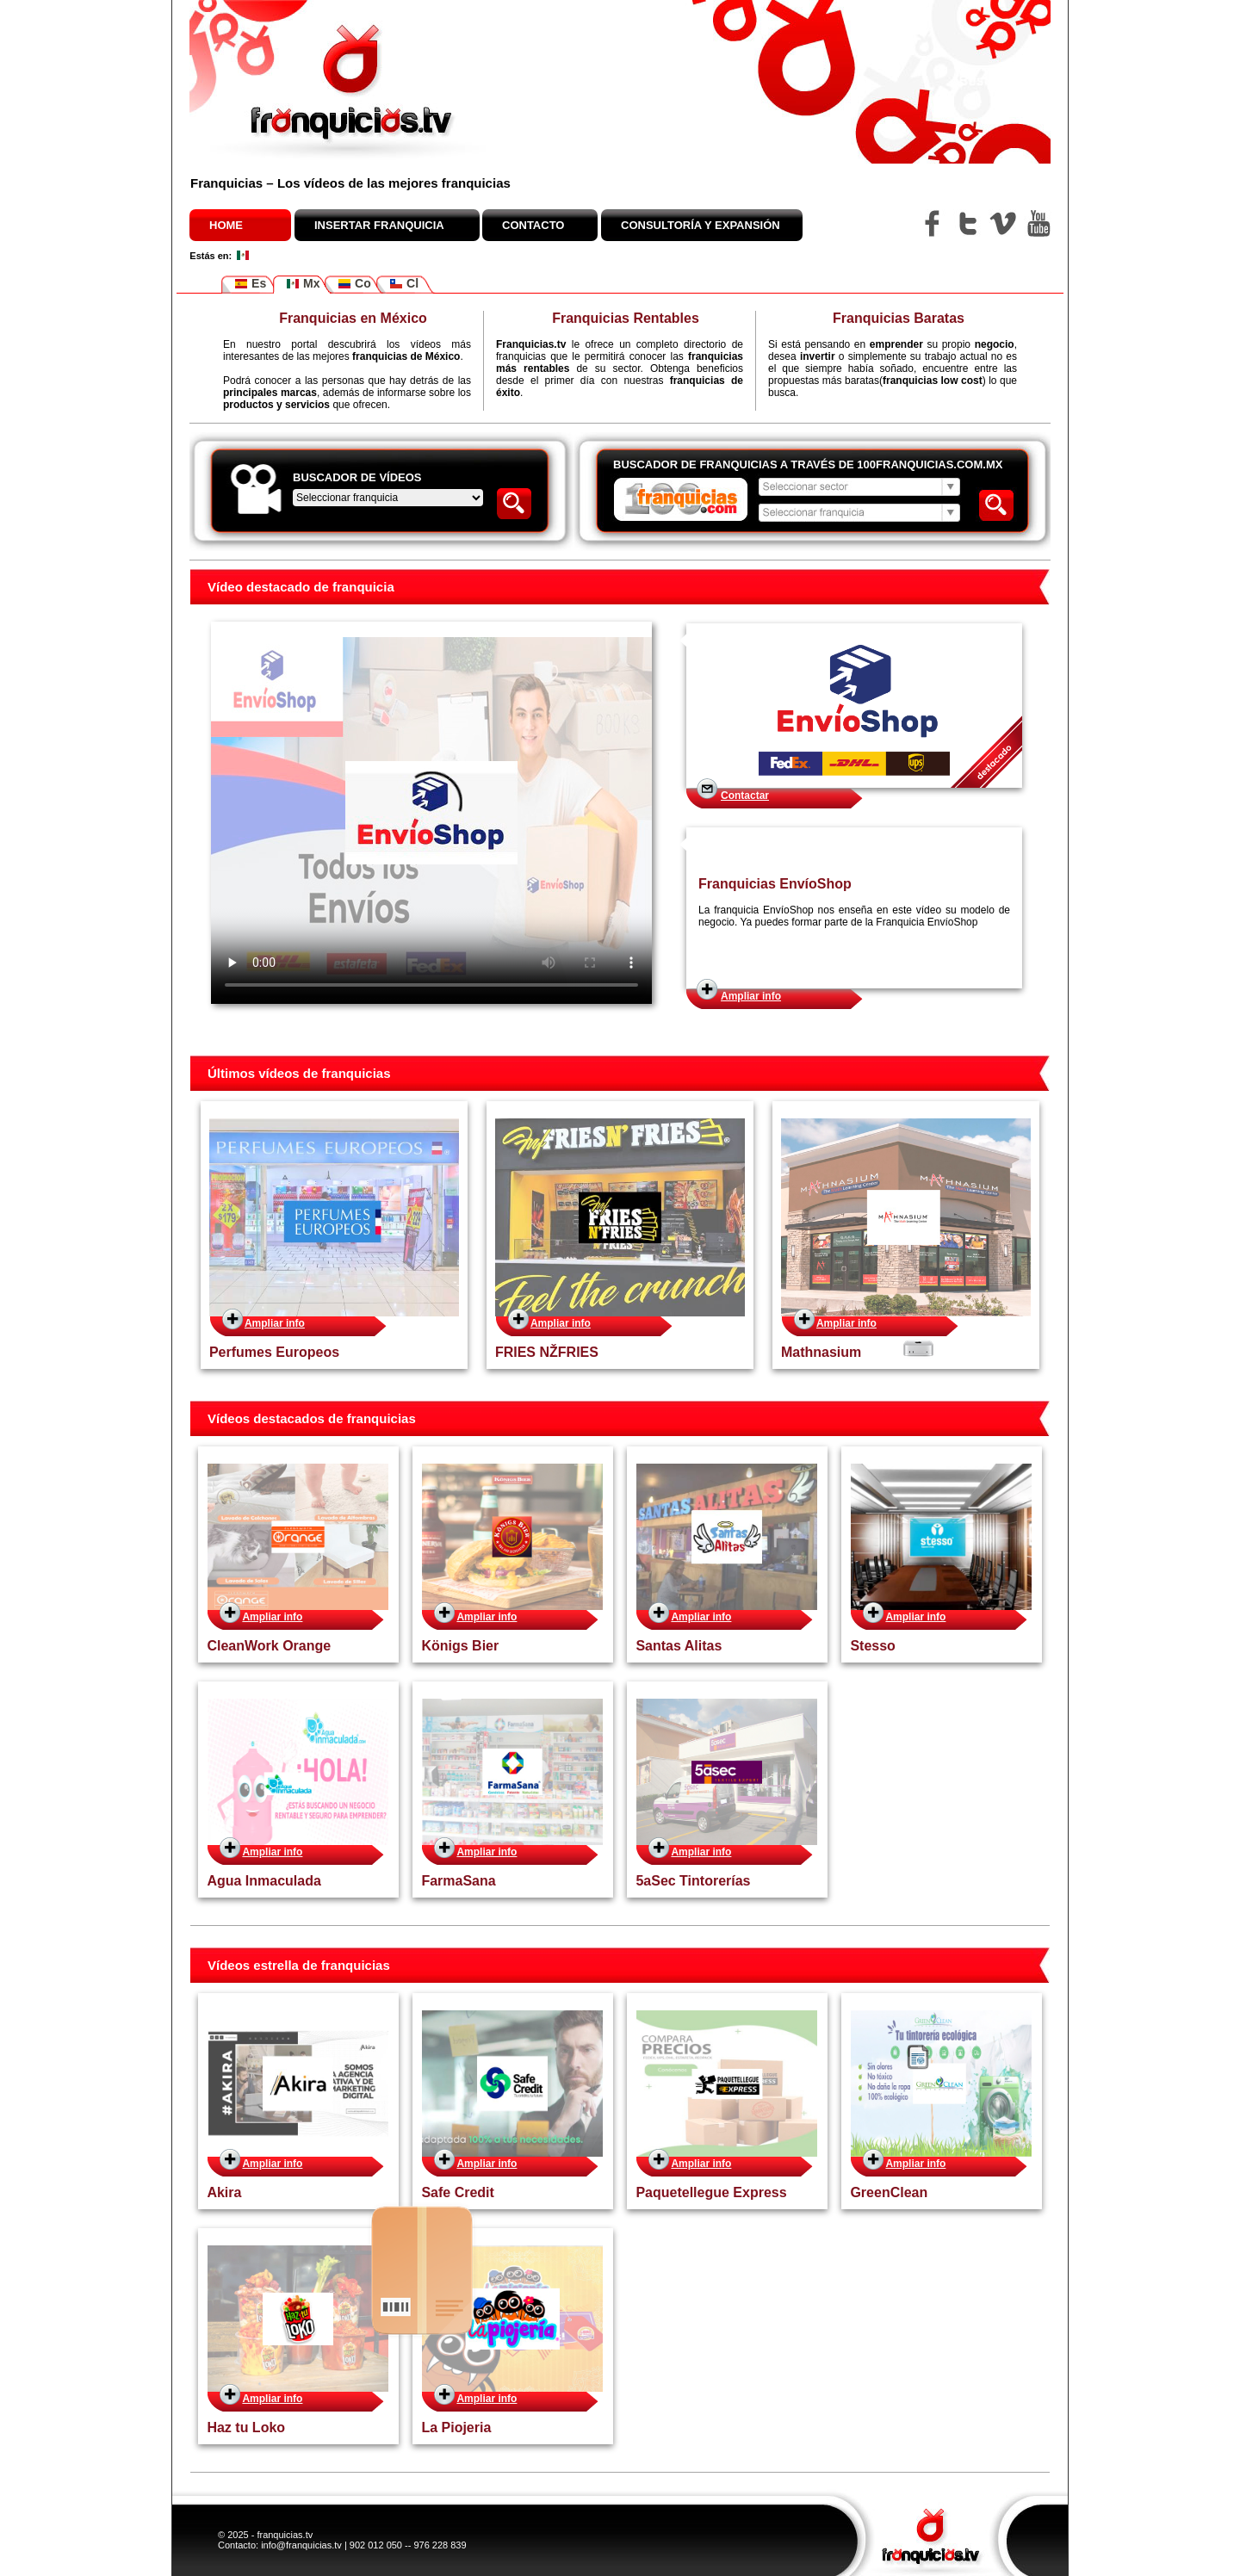  I want to click on open a web document file, so click(918, 2057).